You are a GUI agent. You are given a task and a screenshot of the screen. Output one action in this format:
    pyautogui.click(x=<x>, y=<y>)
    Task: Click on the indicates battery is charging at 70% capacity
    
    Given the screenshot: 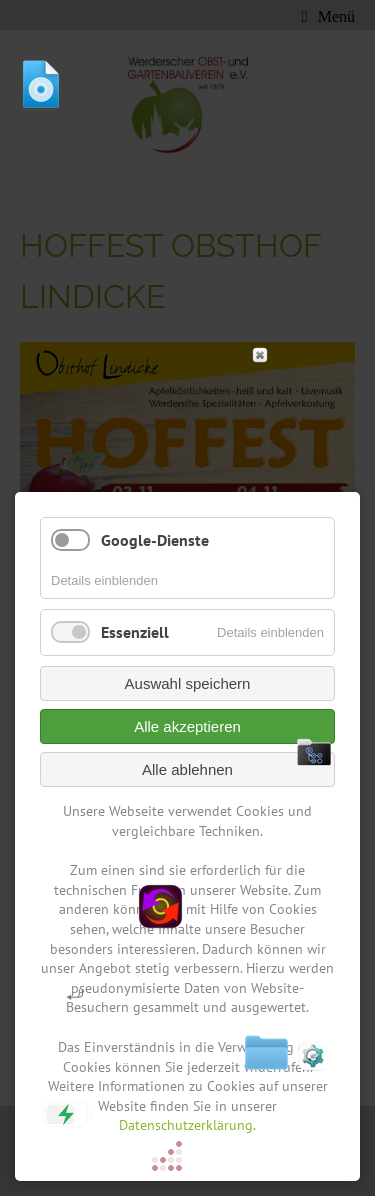 What is the action you would take?
    pyautogui.click(x=67, y=1114)
    